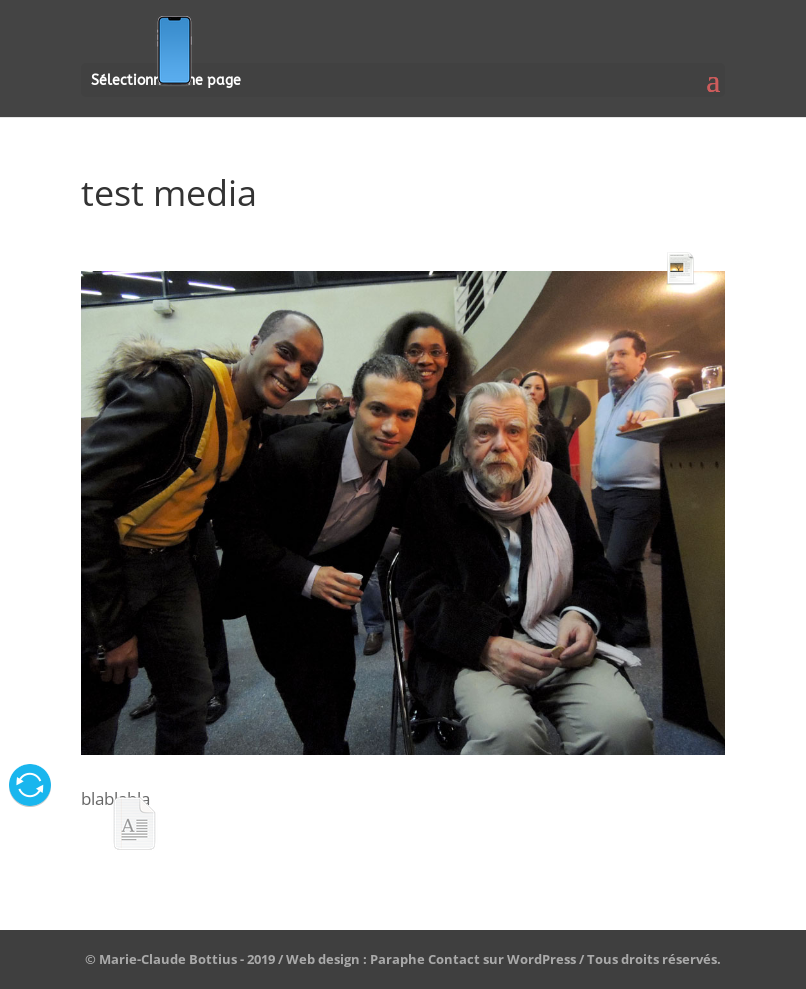  What do you see at coordinates (134, 823) in the screenshot?
I see `open a rich text format document` at bounding box center [134, 823].